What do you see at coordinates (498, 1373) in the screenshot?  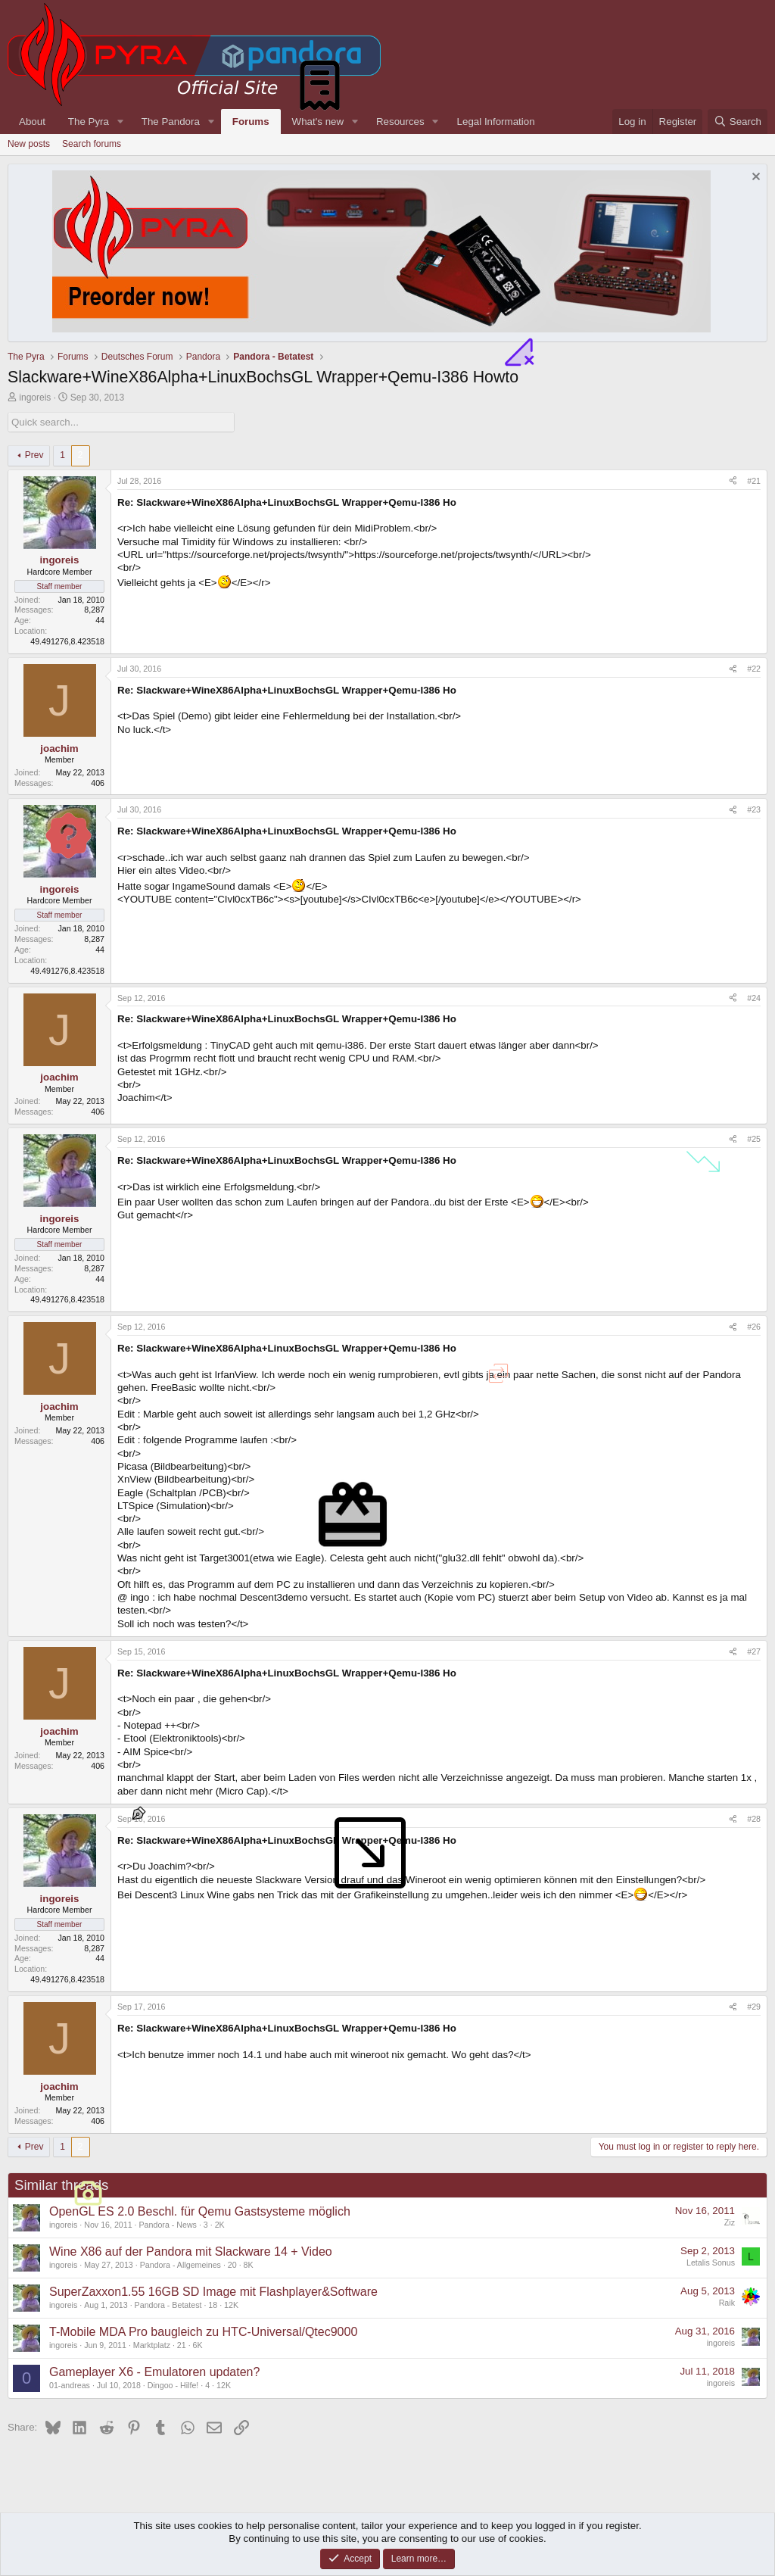 I see `swap or exchange items` at bounding box center [498, 1373].